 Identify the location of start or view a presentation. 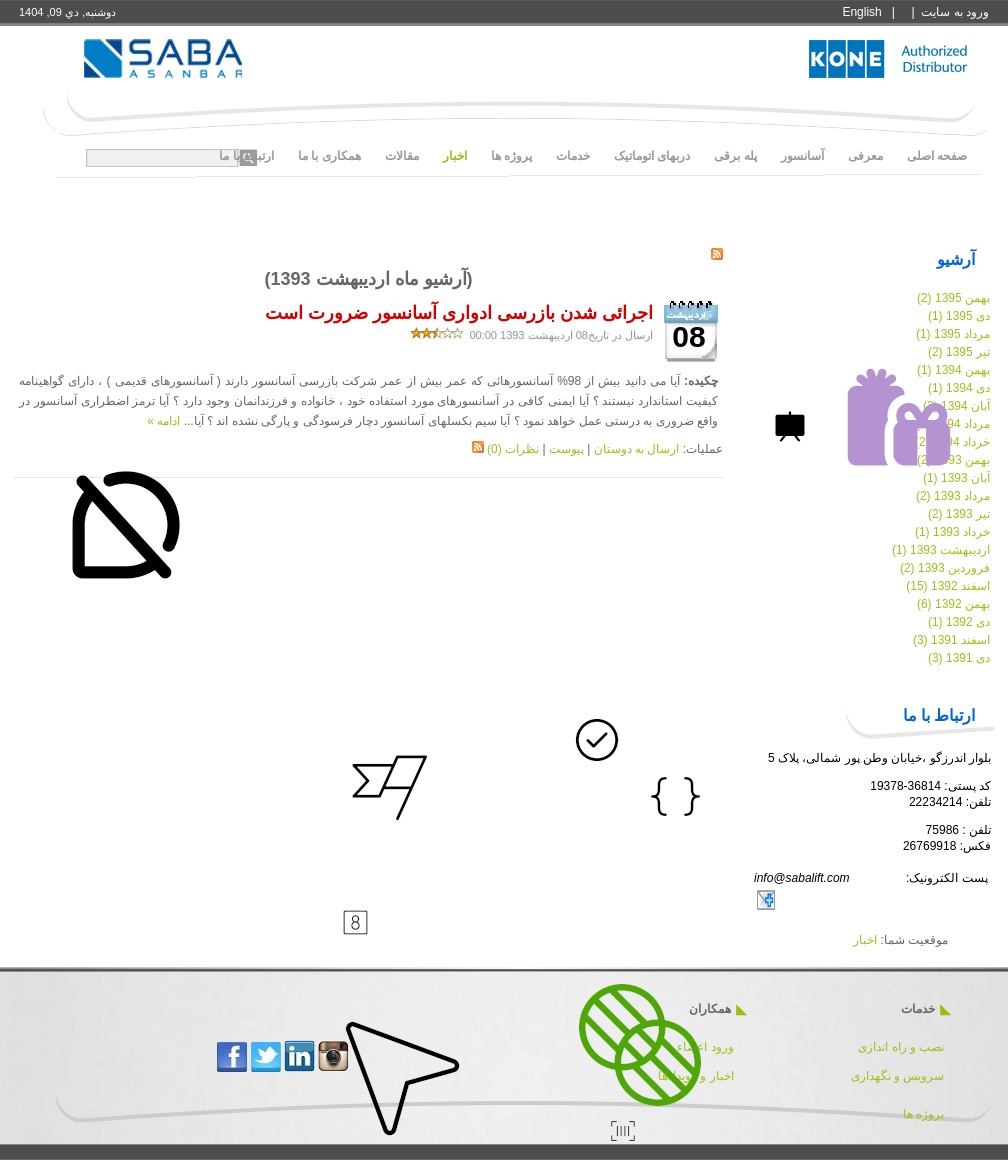
(790, 427).